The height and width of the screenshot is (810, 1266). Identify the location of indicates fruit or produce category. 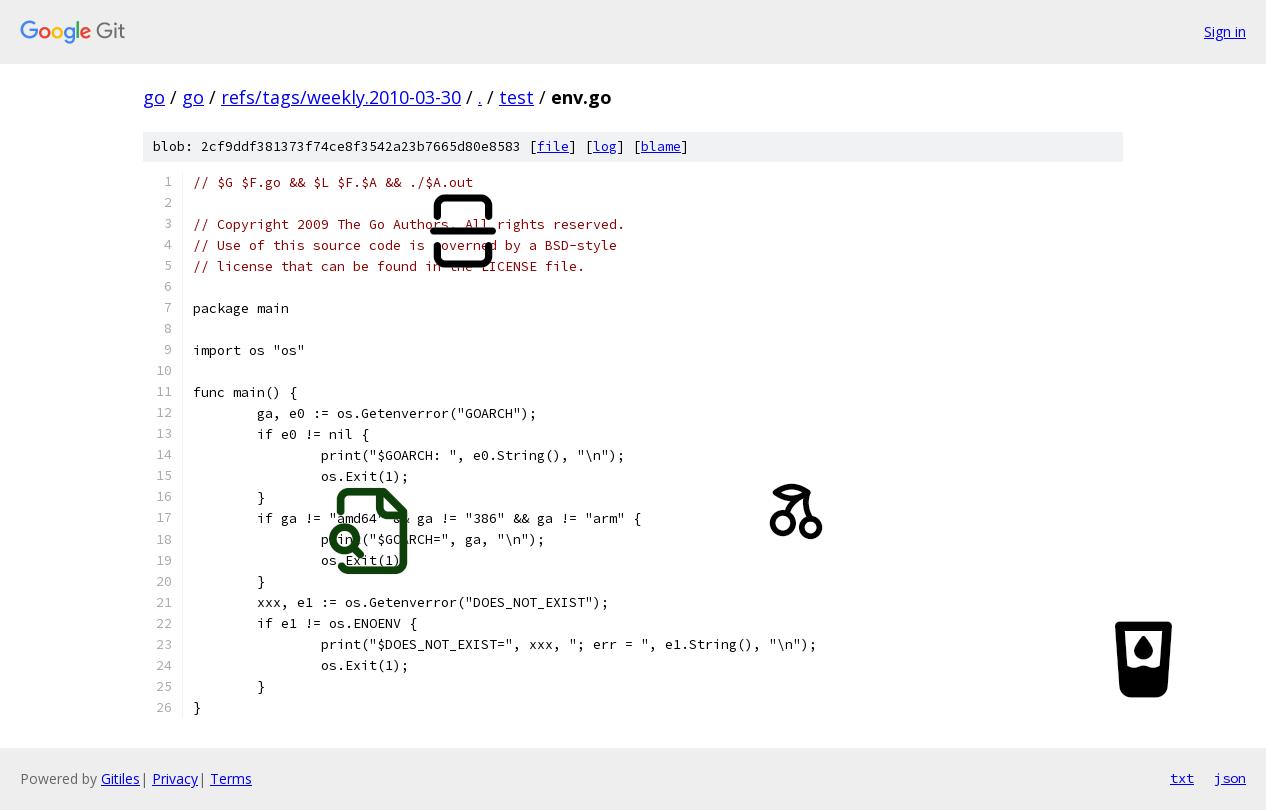
(796, 510).